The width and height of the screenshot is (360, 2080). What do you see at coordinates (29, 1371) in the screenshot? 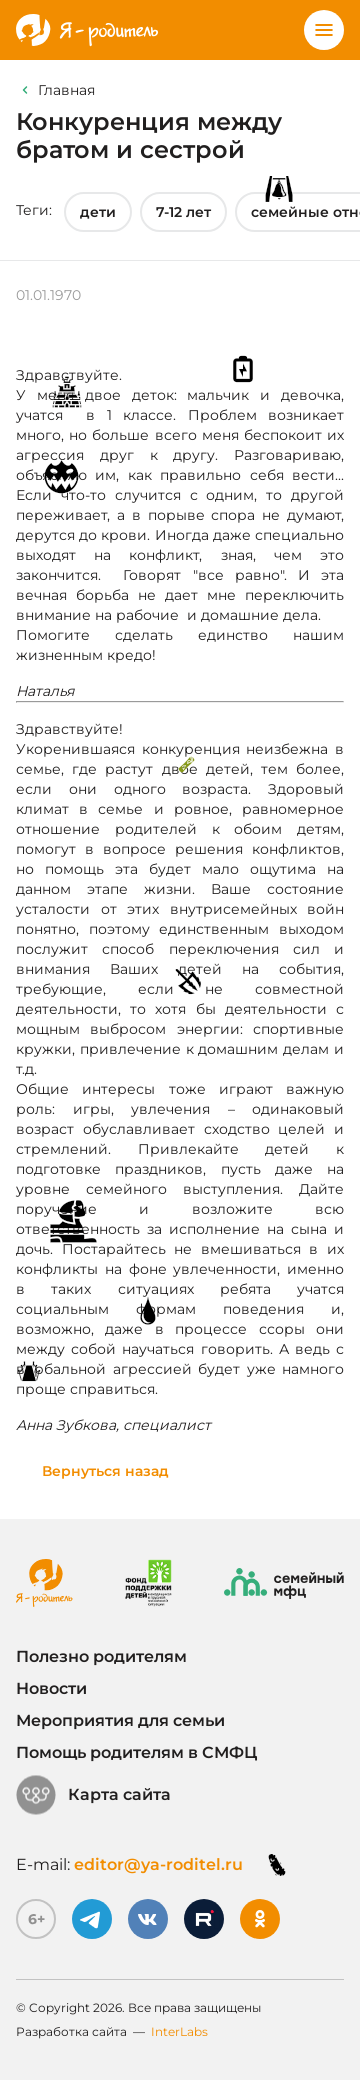
I see `indicates VIP or premium access area` at bounding box center [29, 1371].